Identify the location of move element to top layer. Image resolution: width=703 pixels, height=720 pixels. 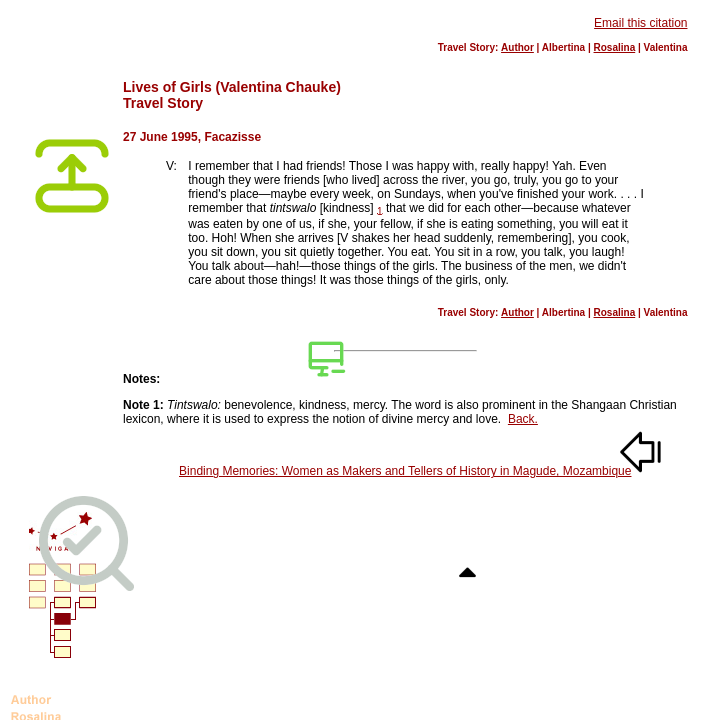
(72, 176).